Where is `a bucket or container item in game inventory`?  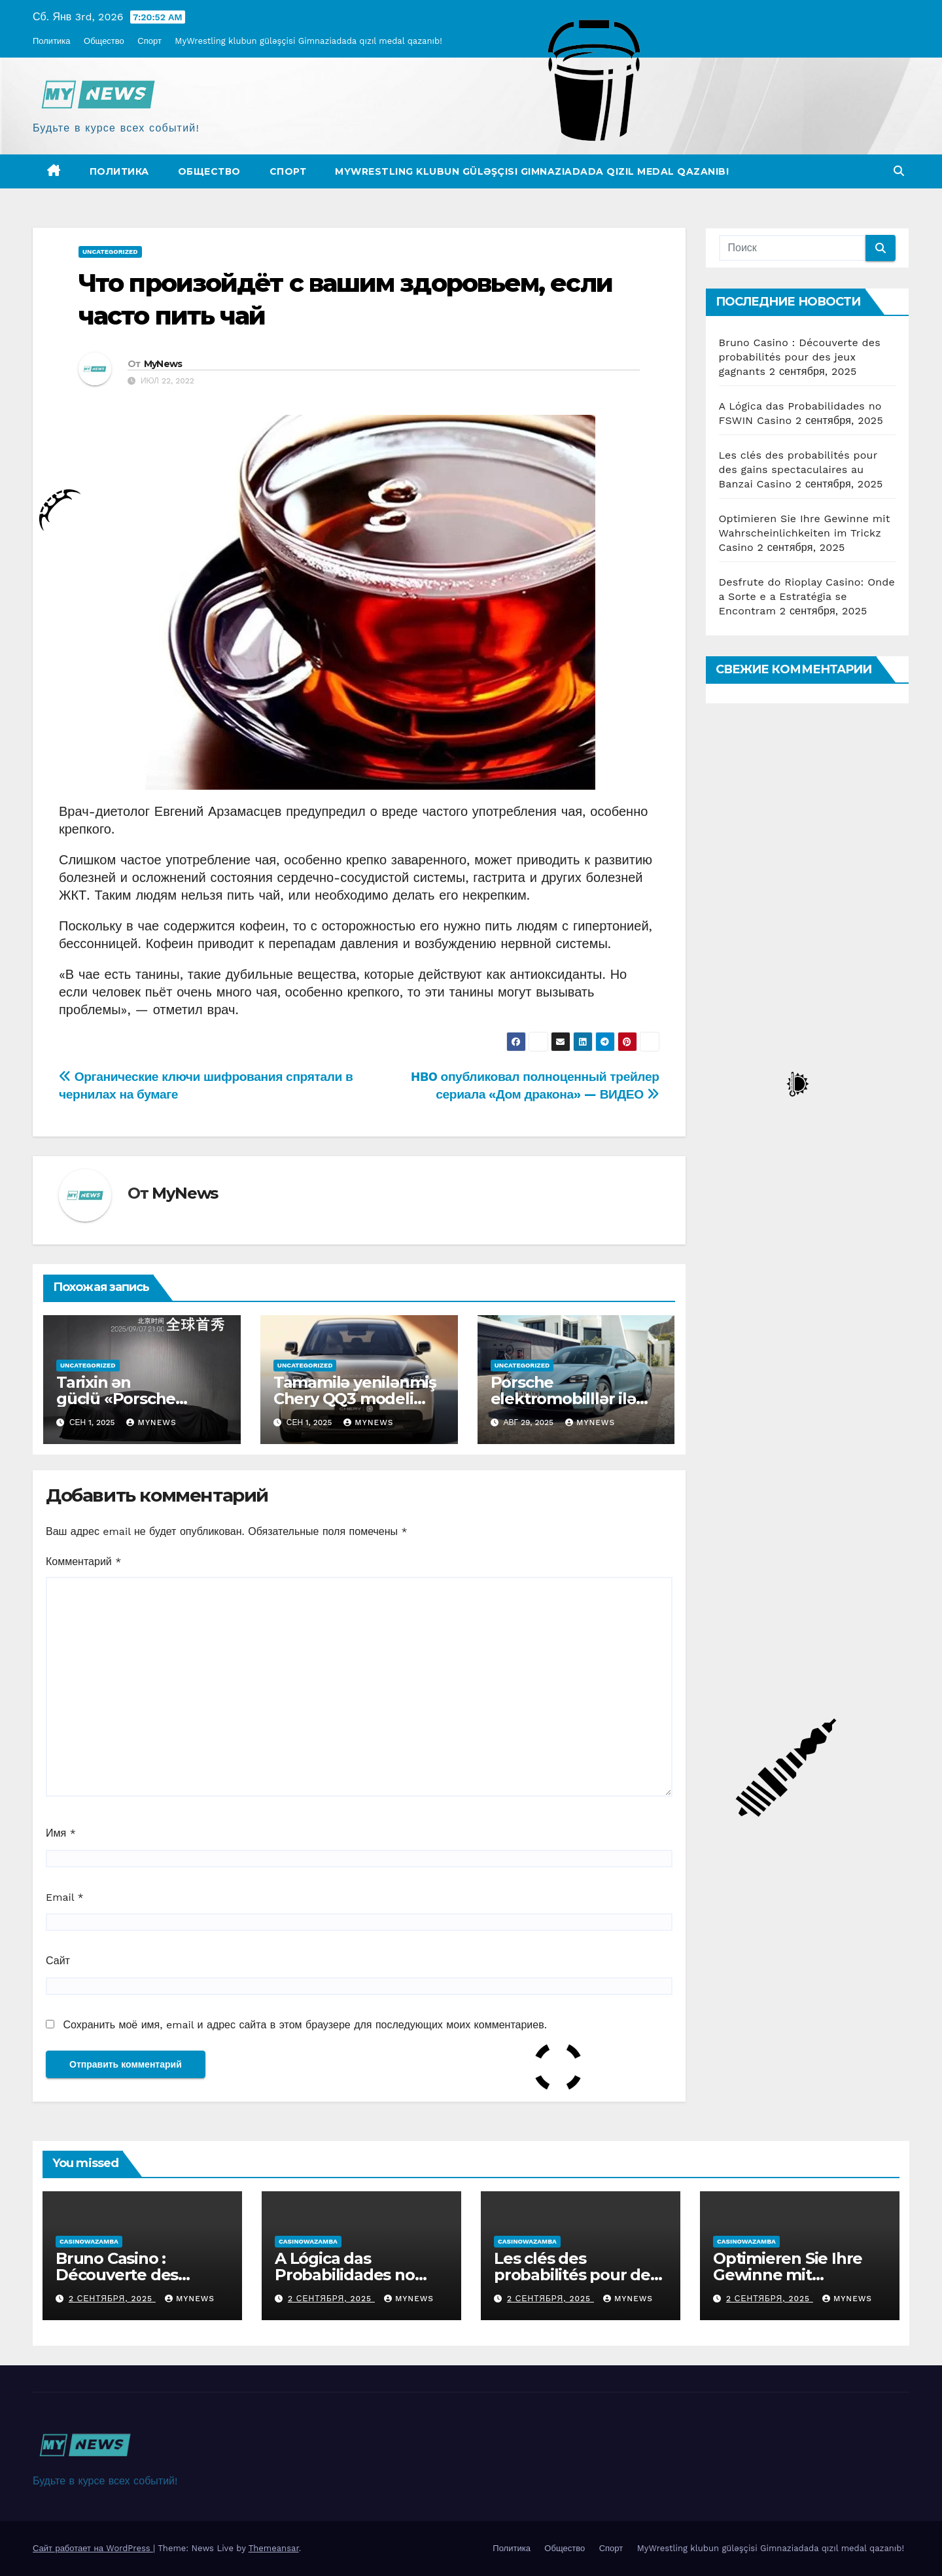 a bucket or container item in game inventory is located at coordinates (594, 77).